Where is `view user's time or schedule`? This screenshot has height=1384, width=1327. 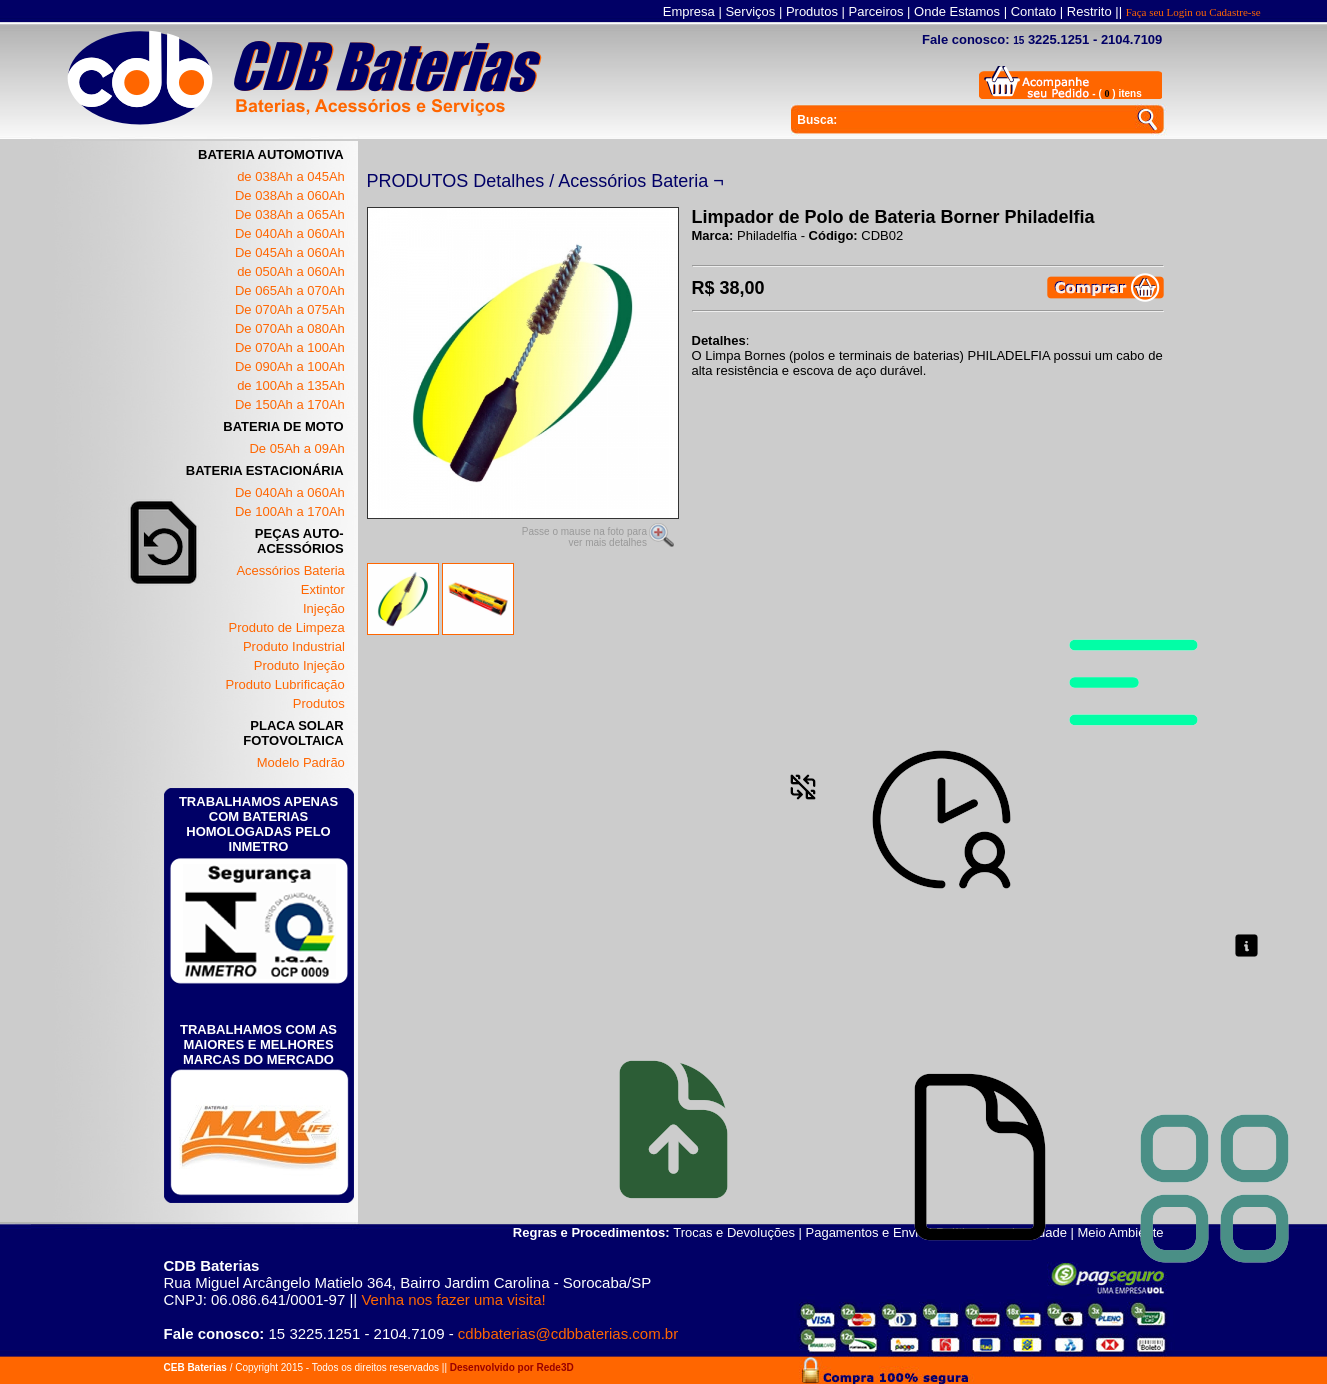
view user's time or schedule is located at coordinates (941, 819).